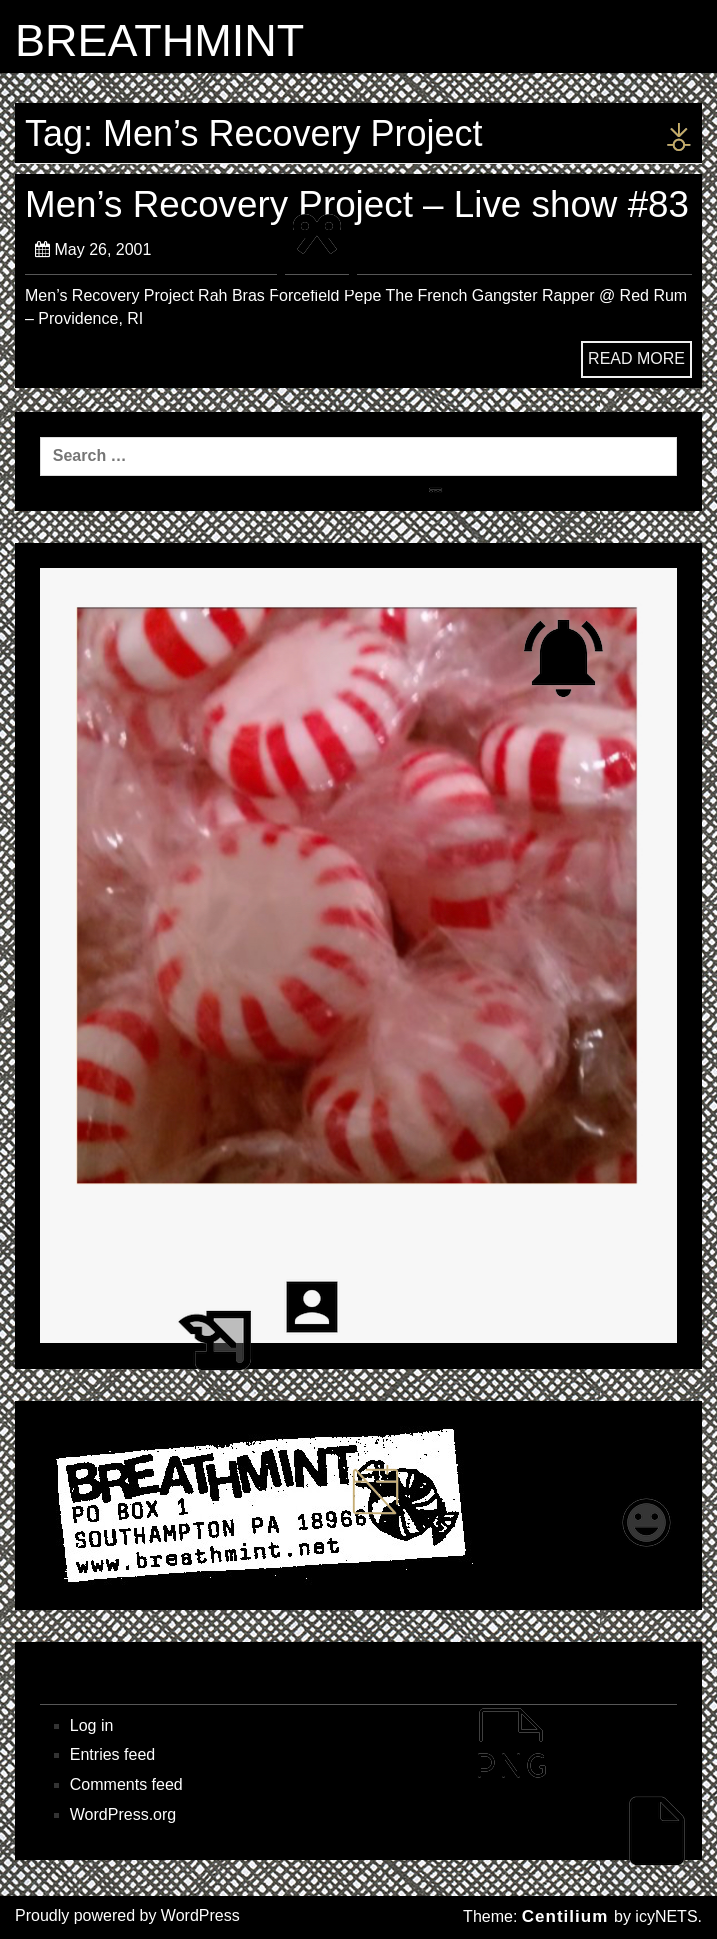  What do you see at coordinates (217, 1340) in the screenshot?
I see `view document history or revisions` at bounding box center [217, 1340].